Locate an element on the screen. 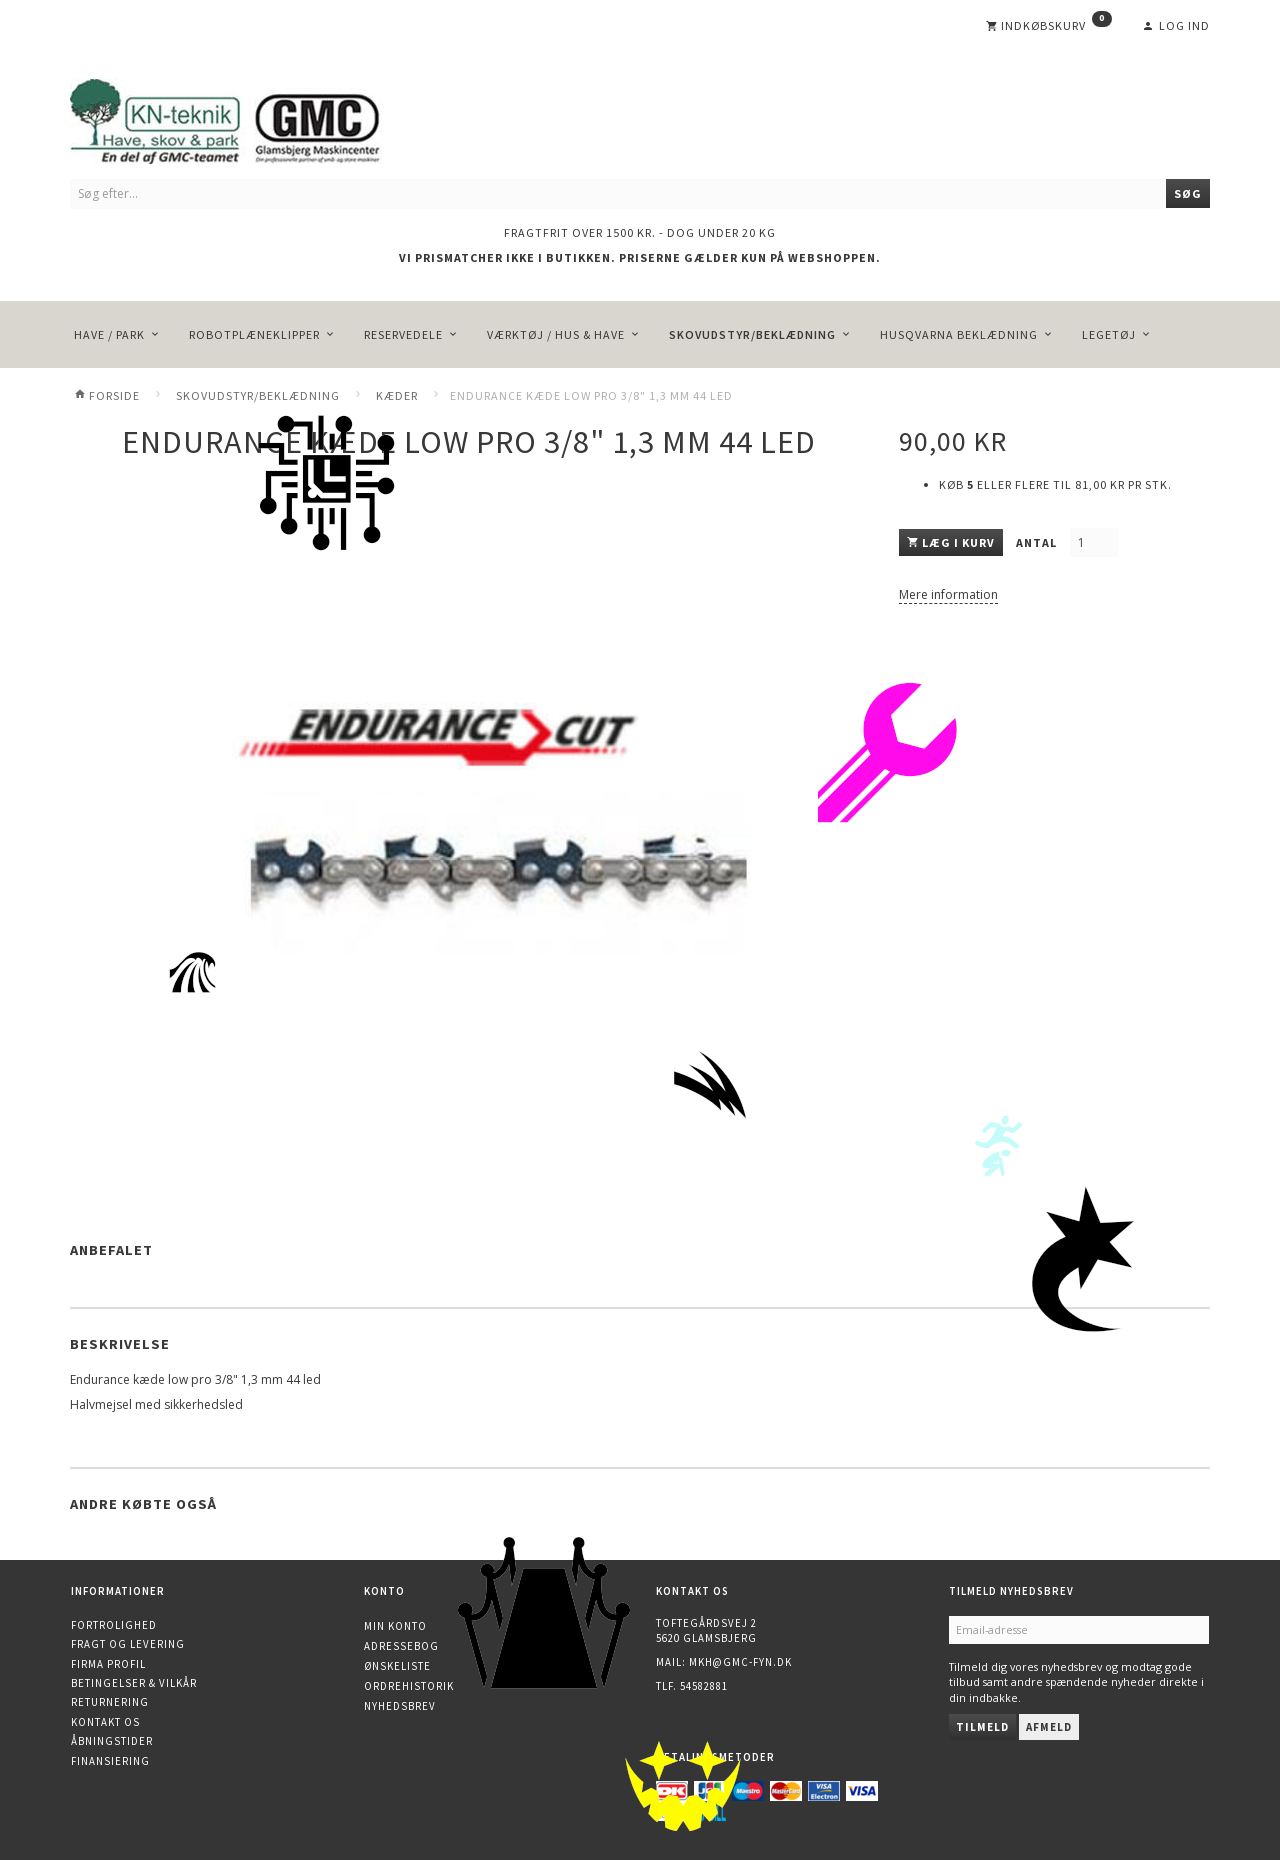 Image resolution: width=1280 pixels, height=1860 pixels. perform a riposte or counter-attack move is located at coordinates (1083, 1259).